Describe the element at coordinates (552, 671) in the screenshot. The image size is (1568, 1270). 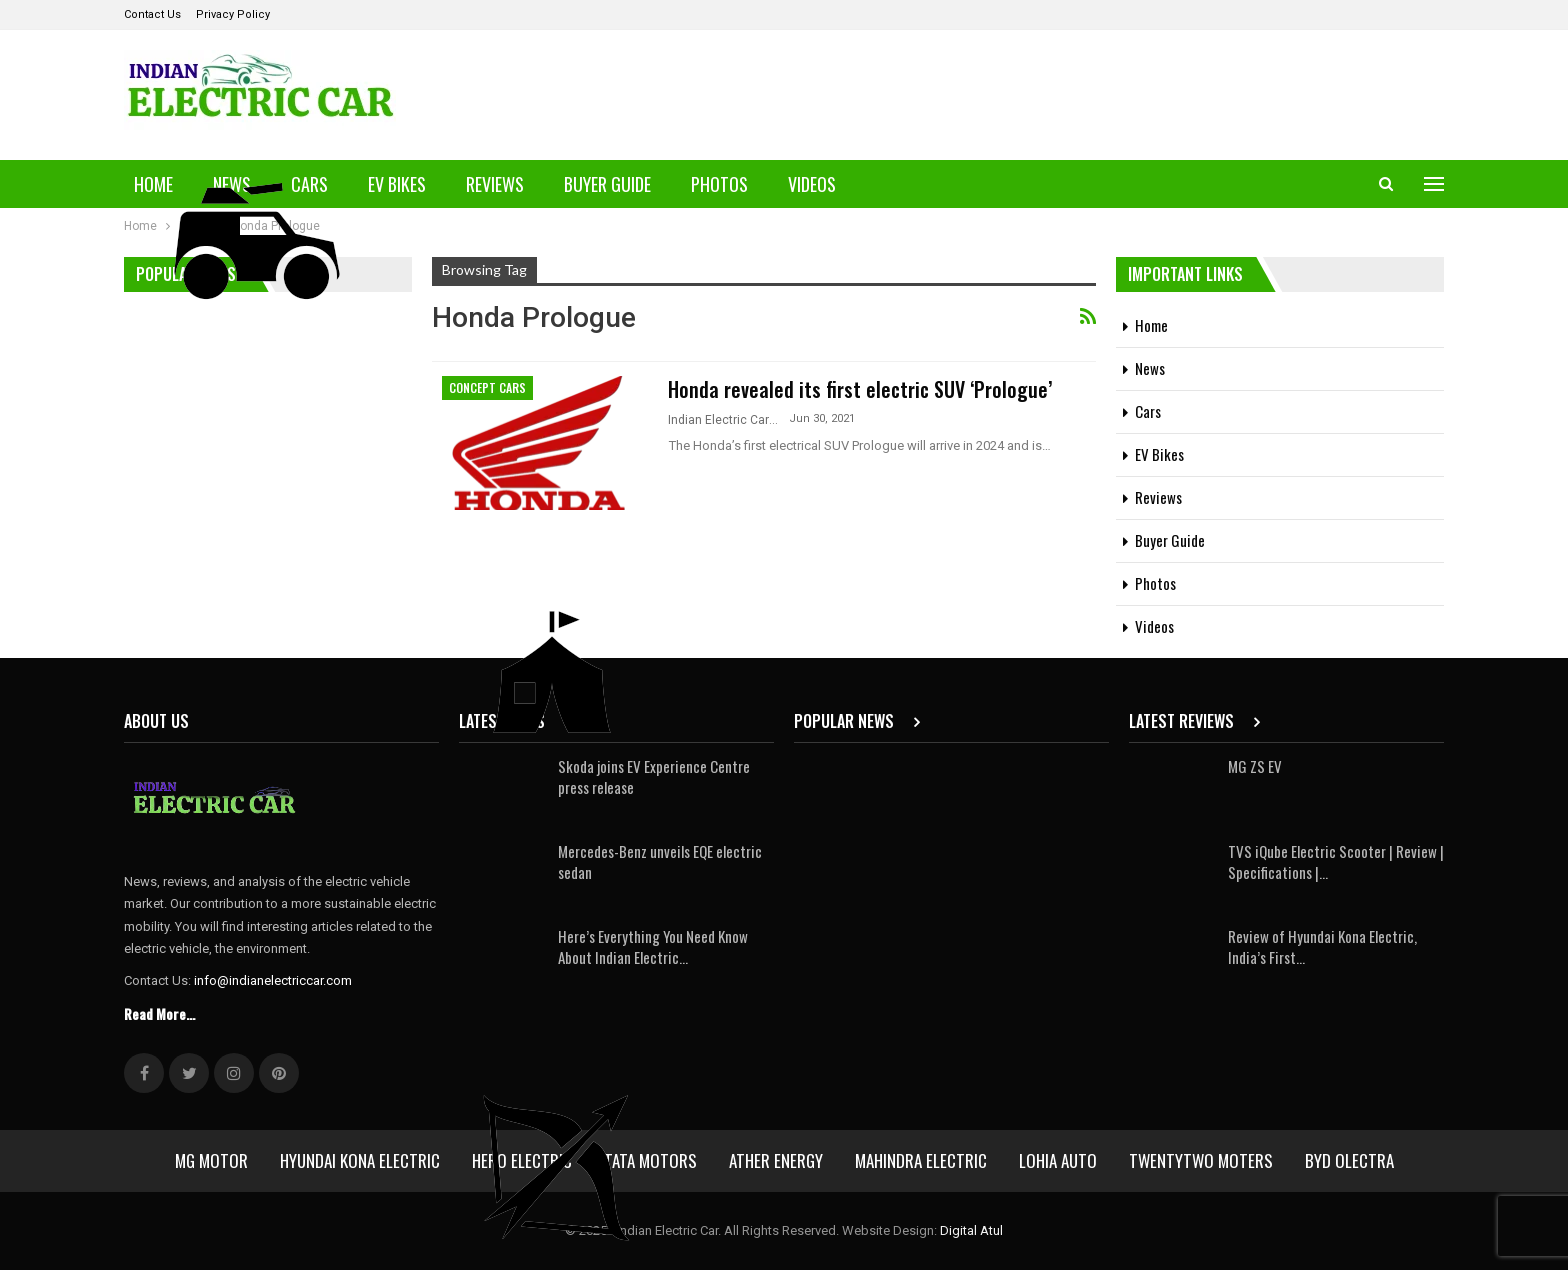
I see `access military camp or barracks in game` at that location.